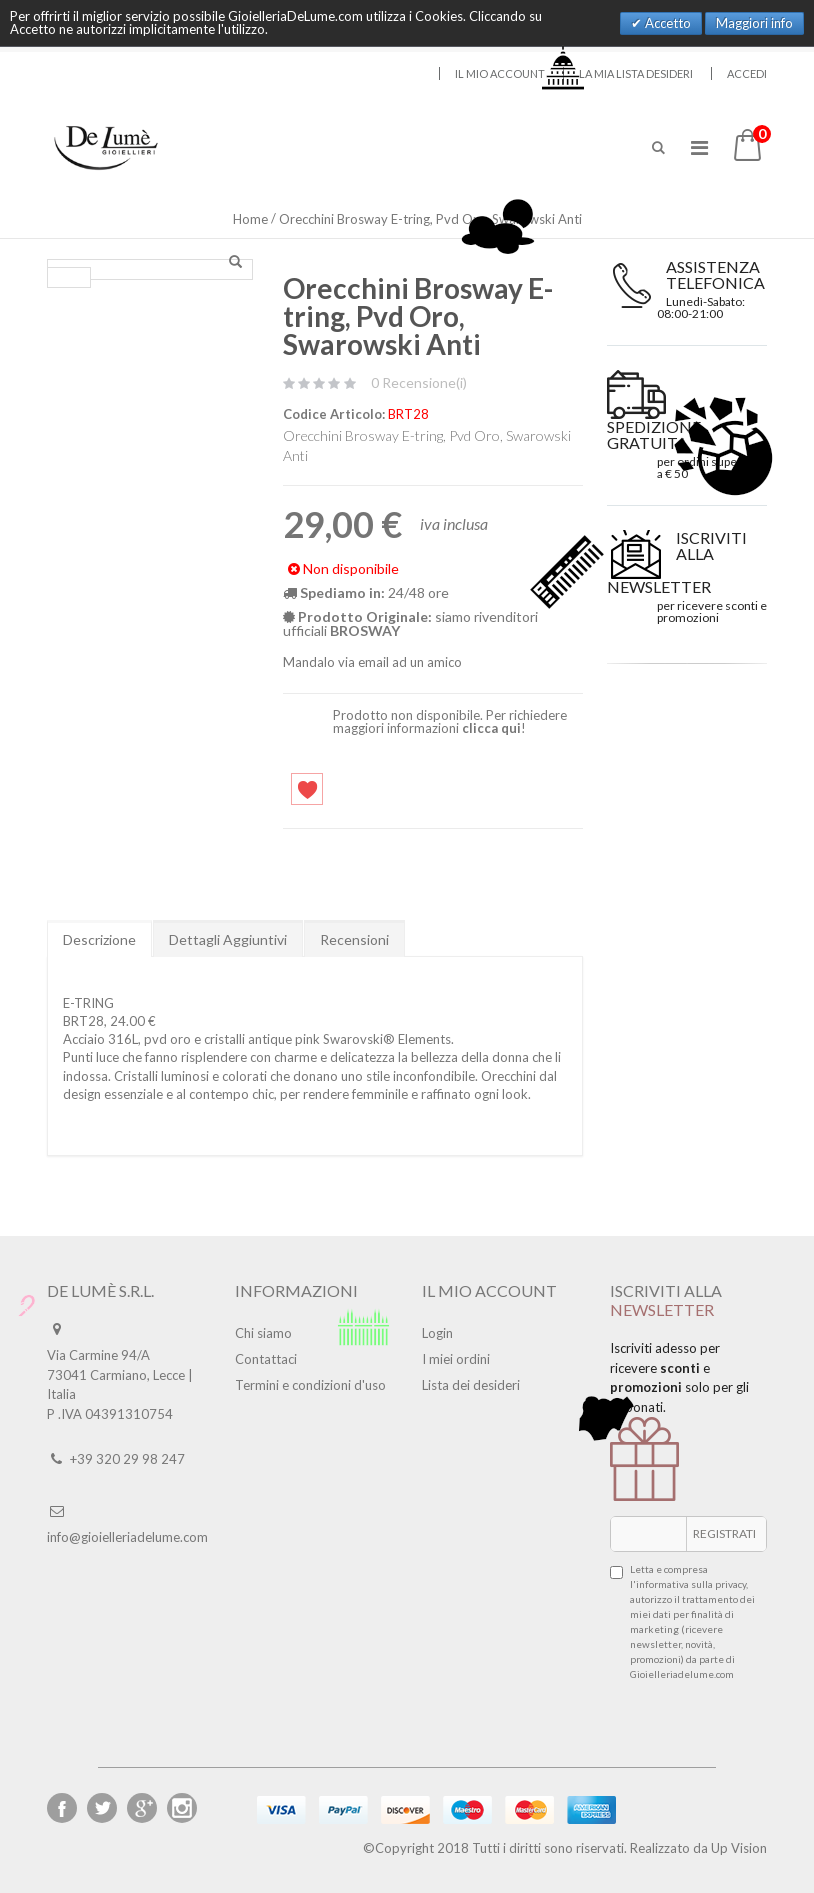 The height and width of the screenshot is (1893, 814). I want to click on access government or legislative information, so click(563, 67).